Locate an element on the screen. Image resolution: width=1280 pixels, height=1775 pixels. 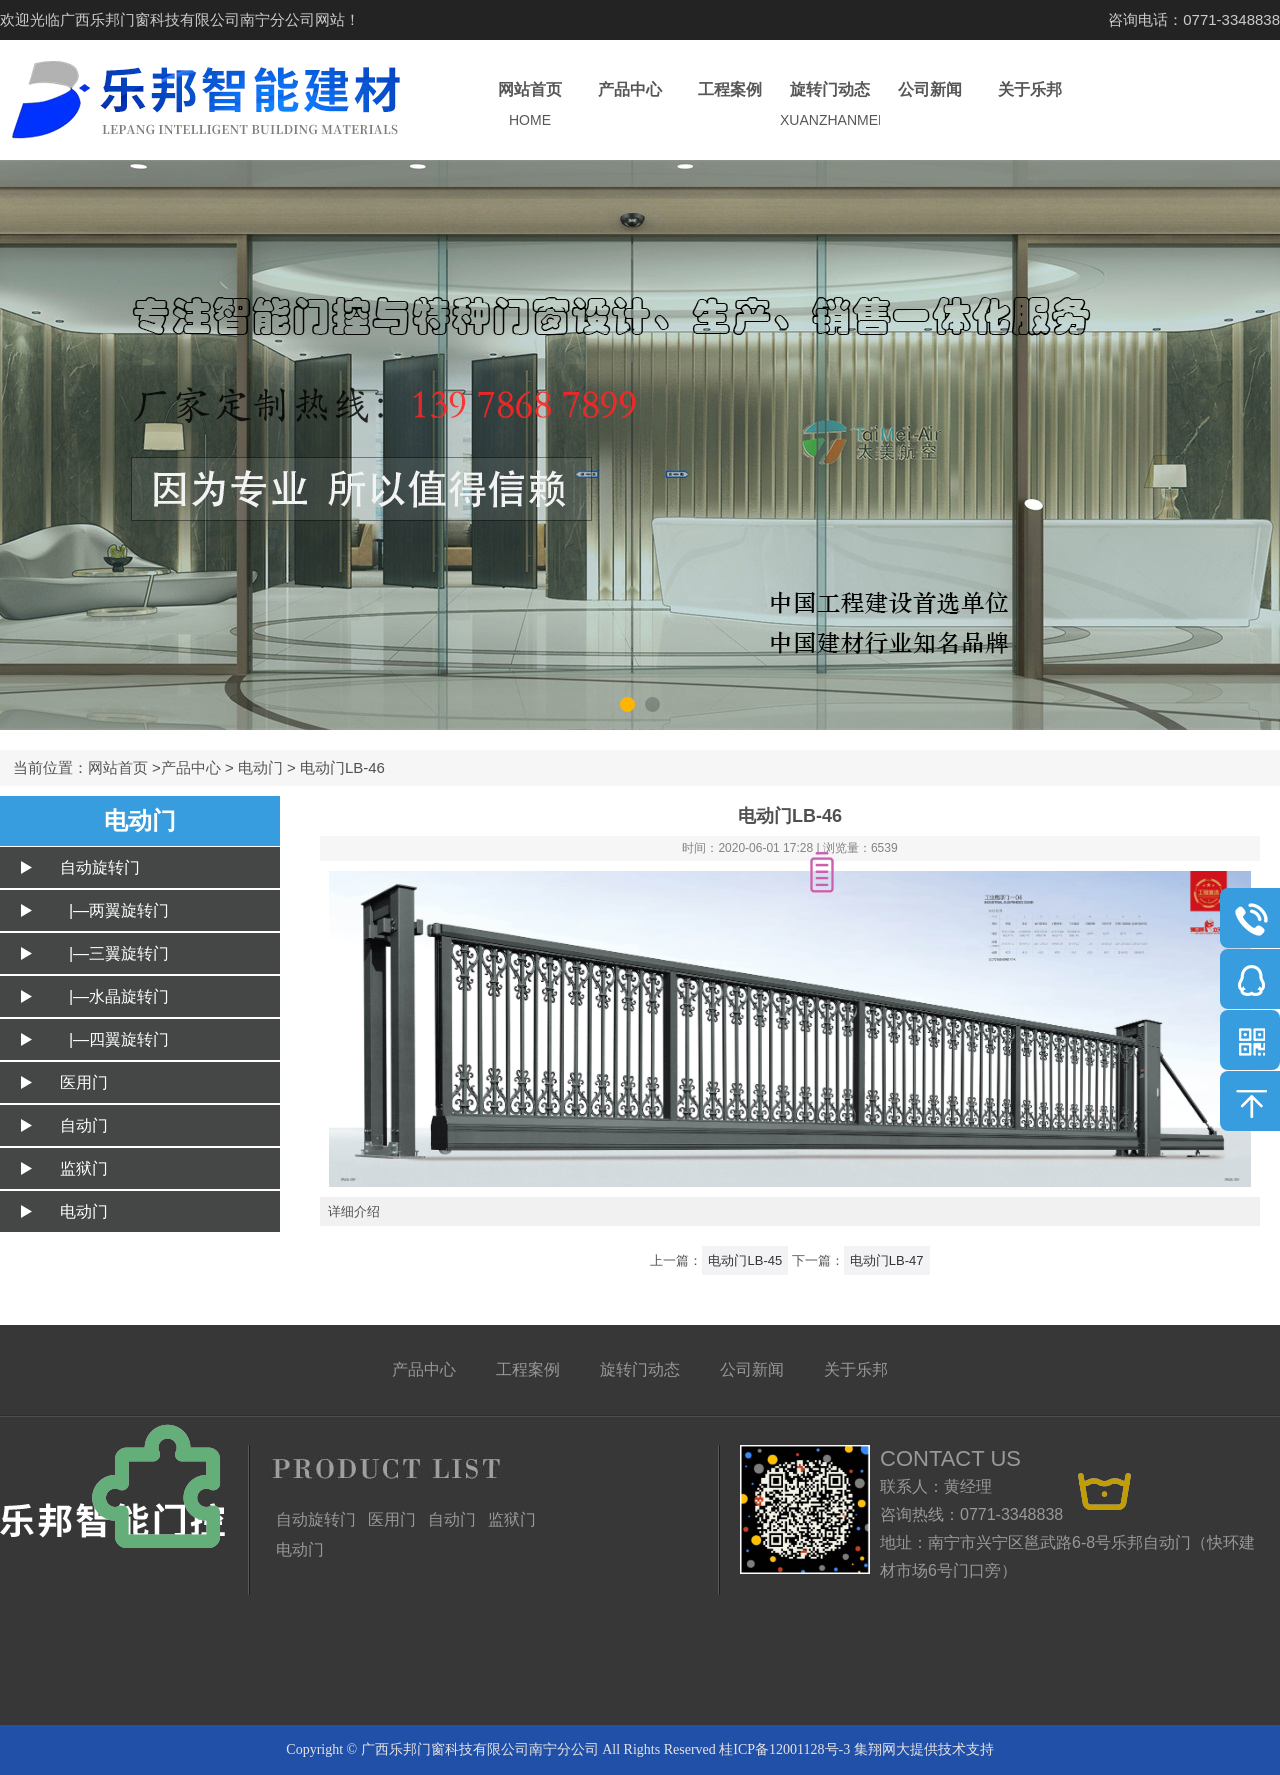
battery fully charged is located at coordinates (822, 873).